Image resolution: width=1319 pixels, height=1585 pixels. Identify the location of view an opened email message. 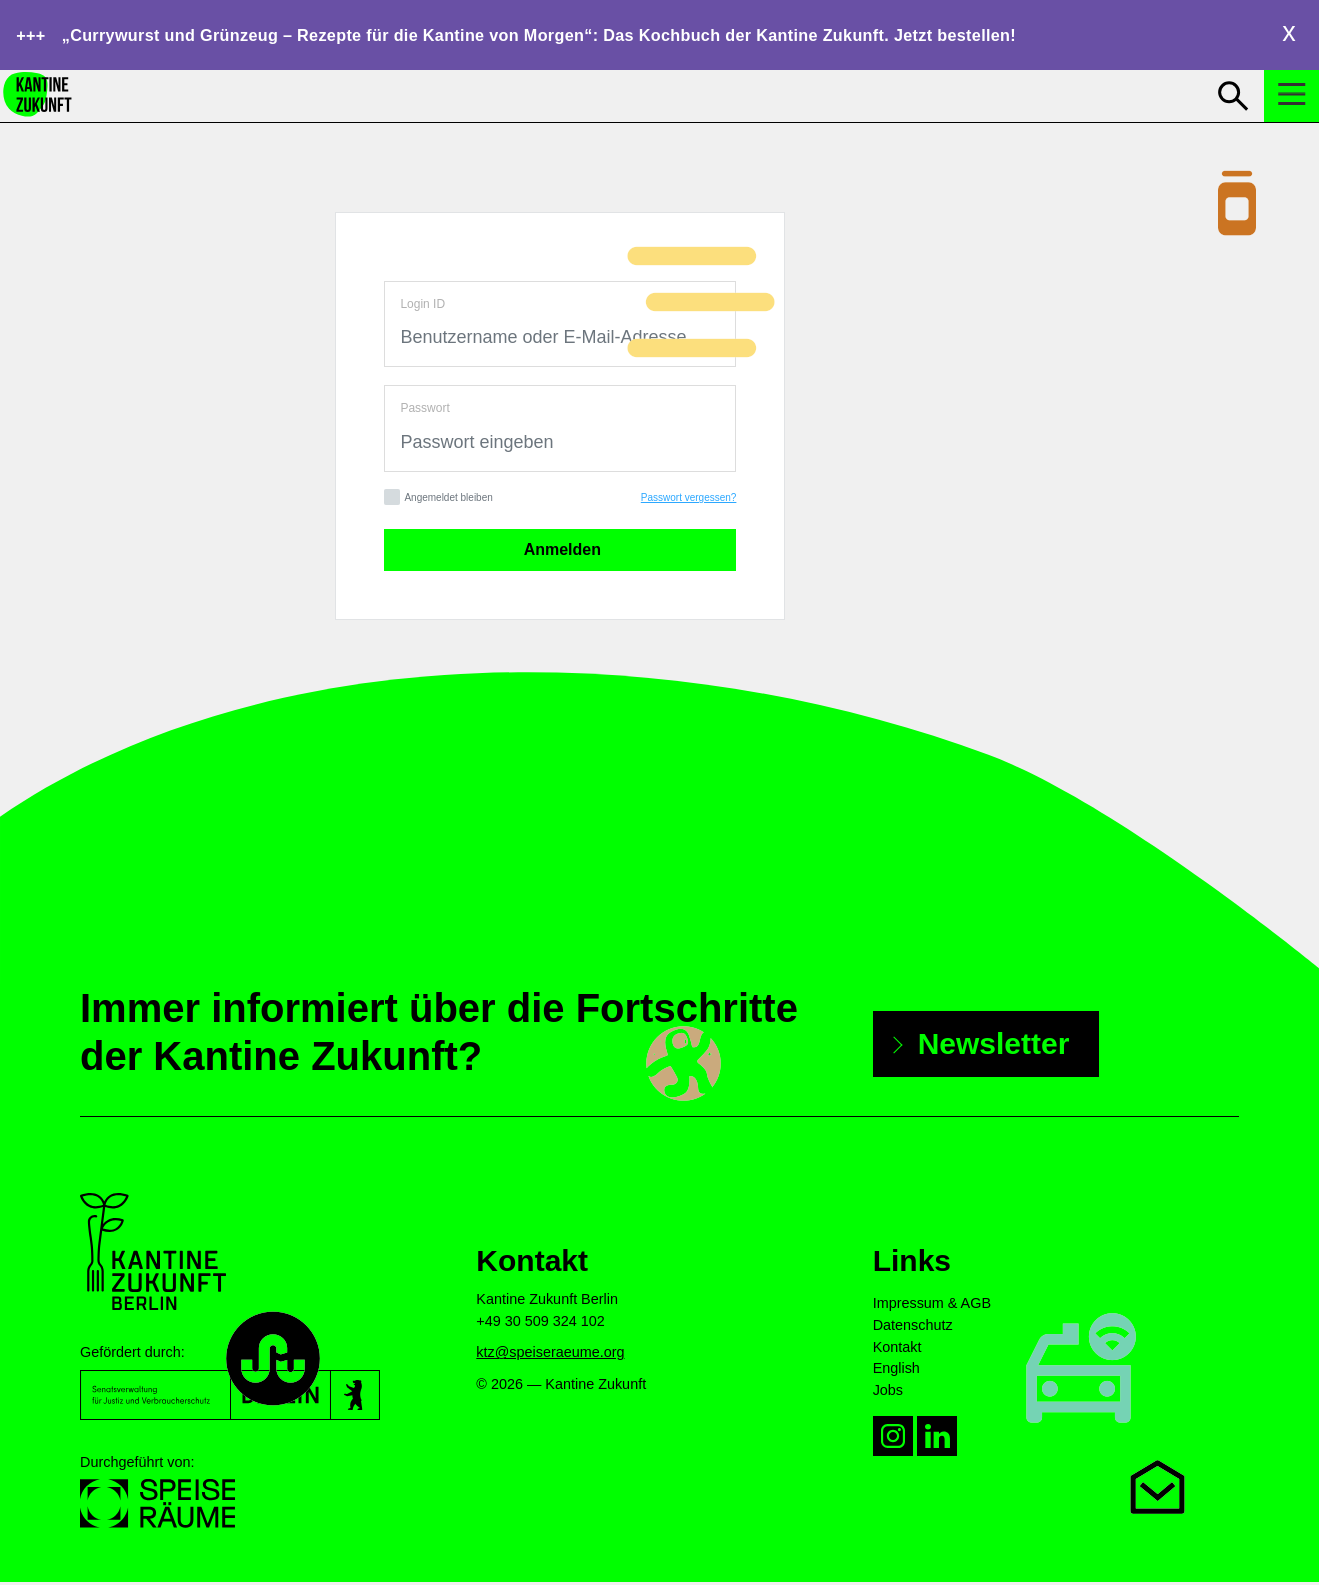
(1157, 1489).